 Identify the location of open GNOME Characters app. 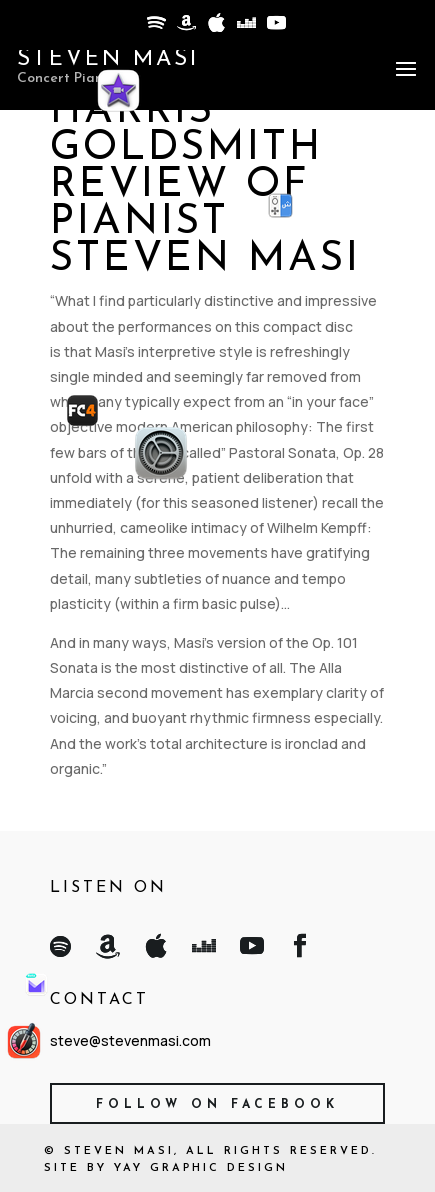
(280, 205).